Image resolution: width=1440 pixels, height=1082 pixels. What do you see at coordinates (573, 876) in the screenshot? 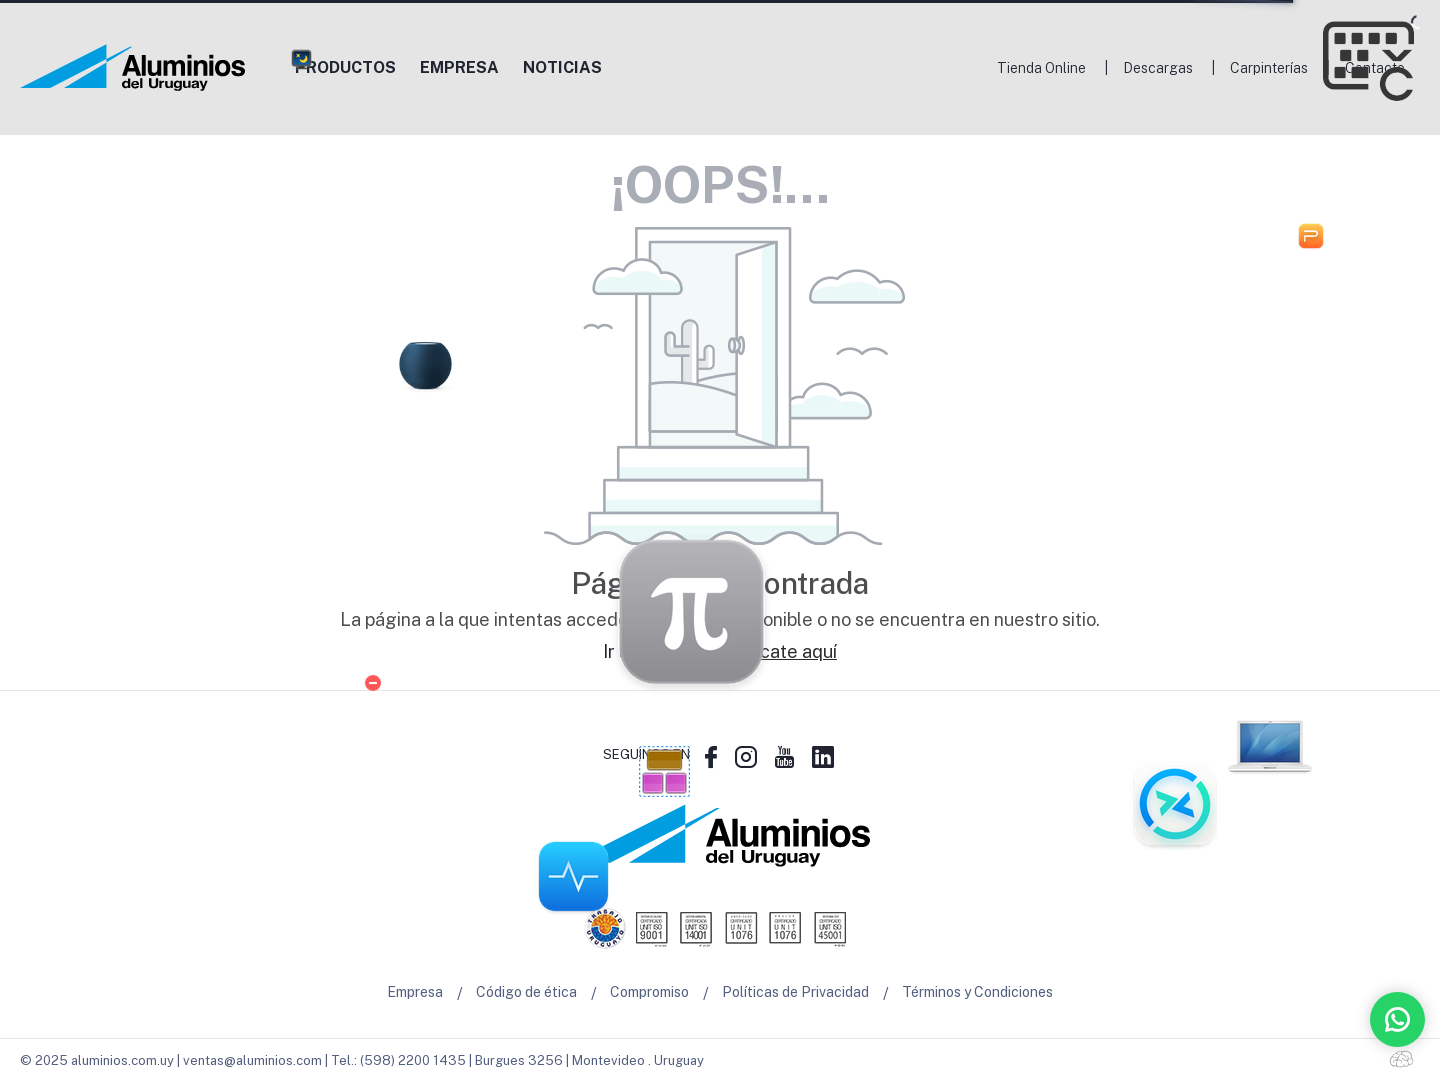
I see `open wxcas network statistics monitor` at bounding box center [573, 876].